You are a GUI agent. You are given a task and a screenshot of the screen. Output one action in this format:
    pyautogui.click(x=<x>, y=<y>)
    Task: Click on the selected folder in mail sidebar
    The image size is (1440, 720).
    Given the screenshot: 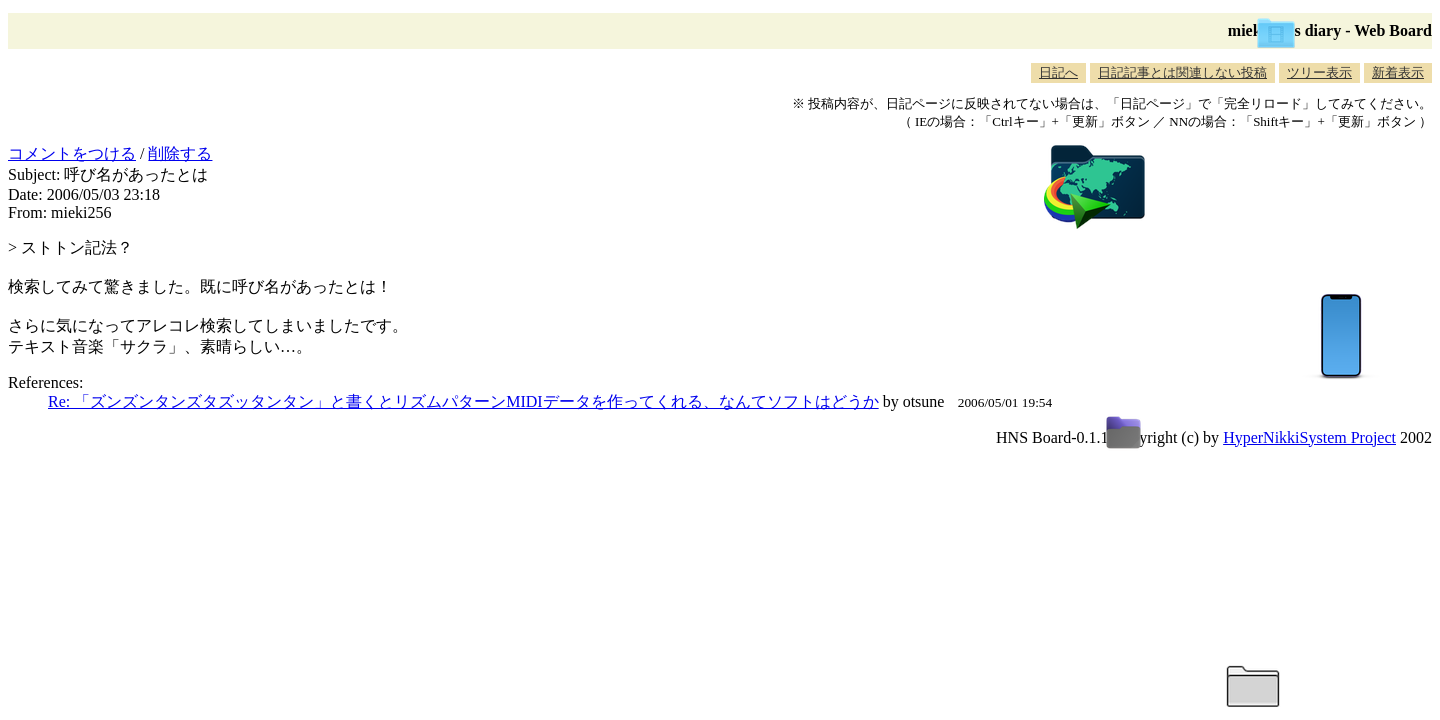 What is the action you would take?
    pyautogui.click(x=1253, y=686)
    